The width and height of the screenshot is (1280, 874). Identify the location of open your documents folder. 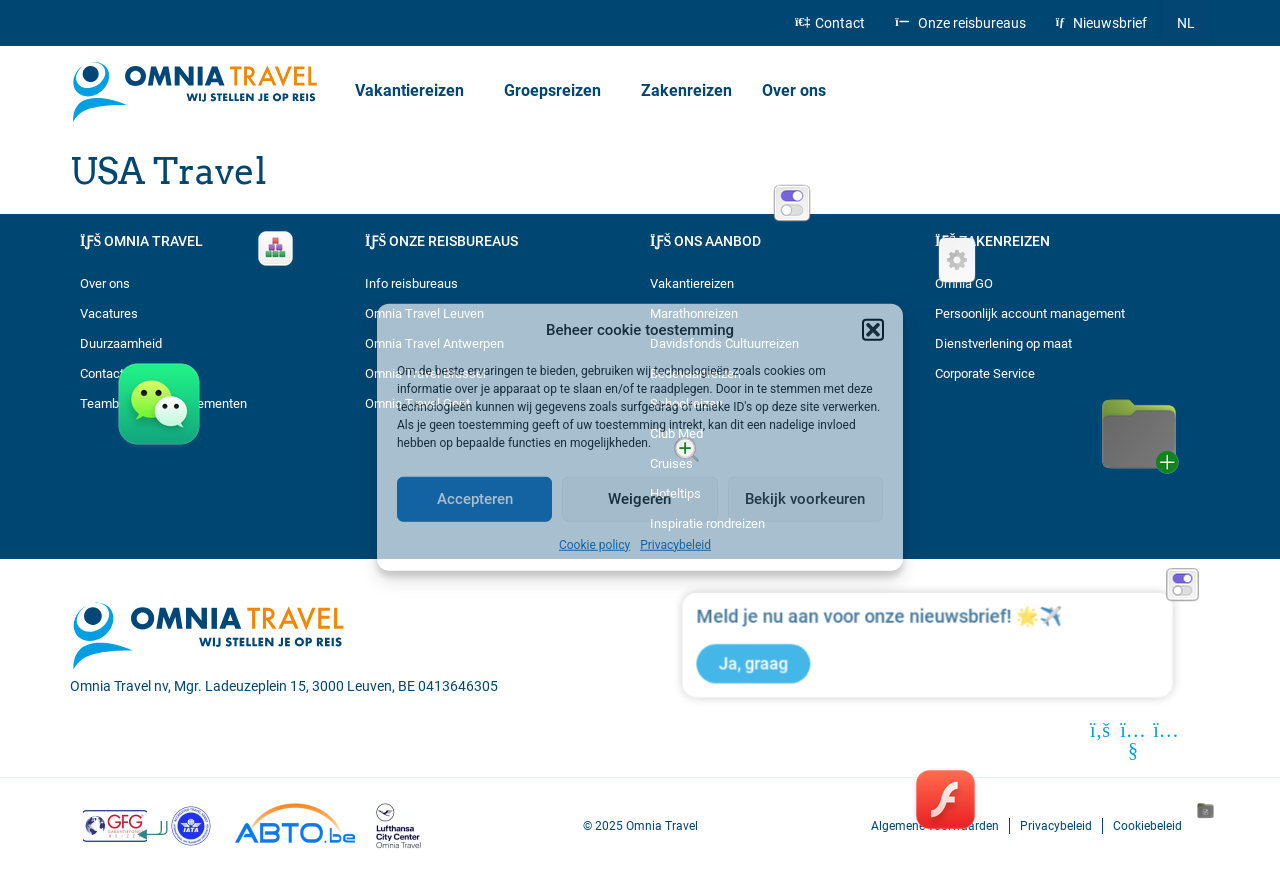
(1205, 810).